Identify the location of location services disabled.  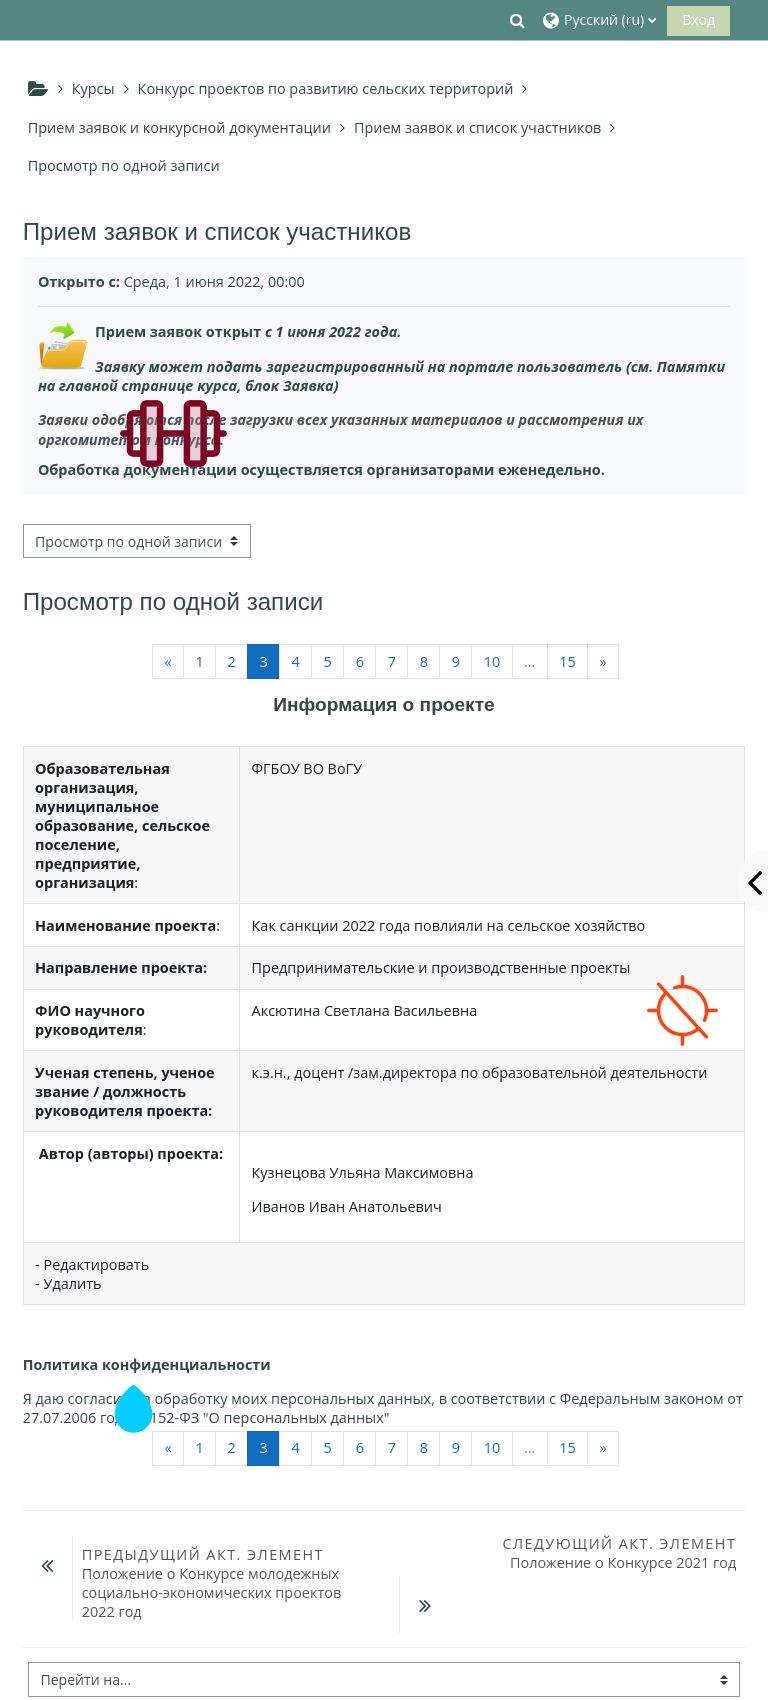
(682, 1010).